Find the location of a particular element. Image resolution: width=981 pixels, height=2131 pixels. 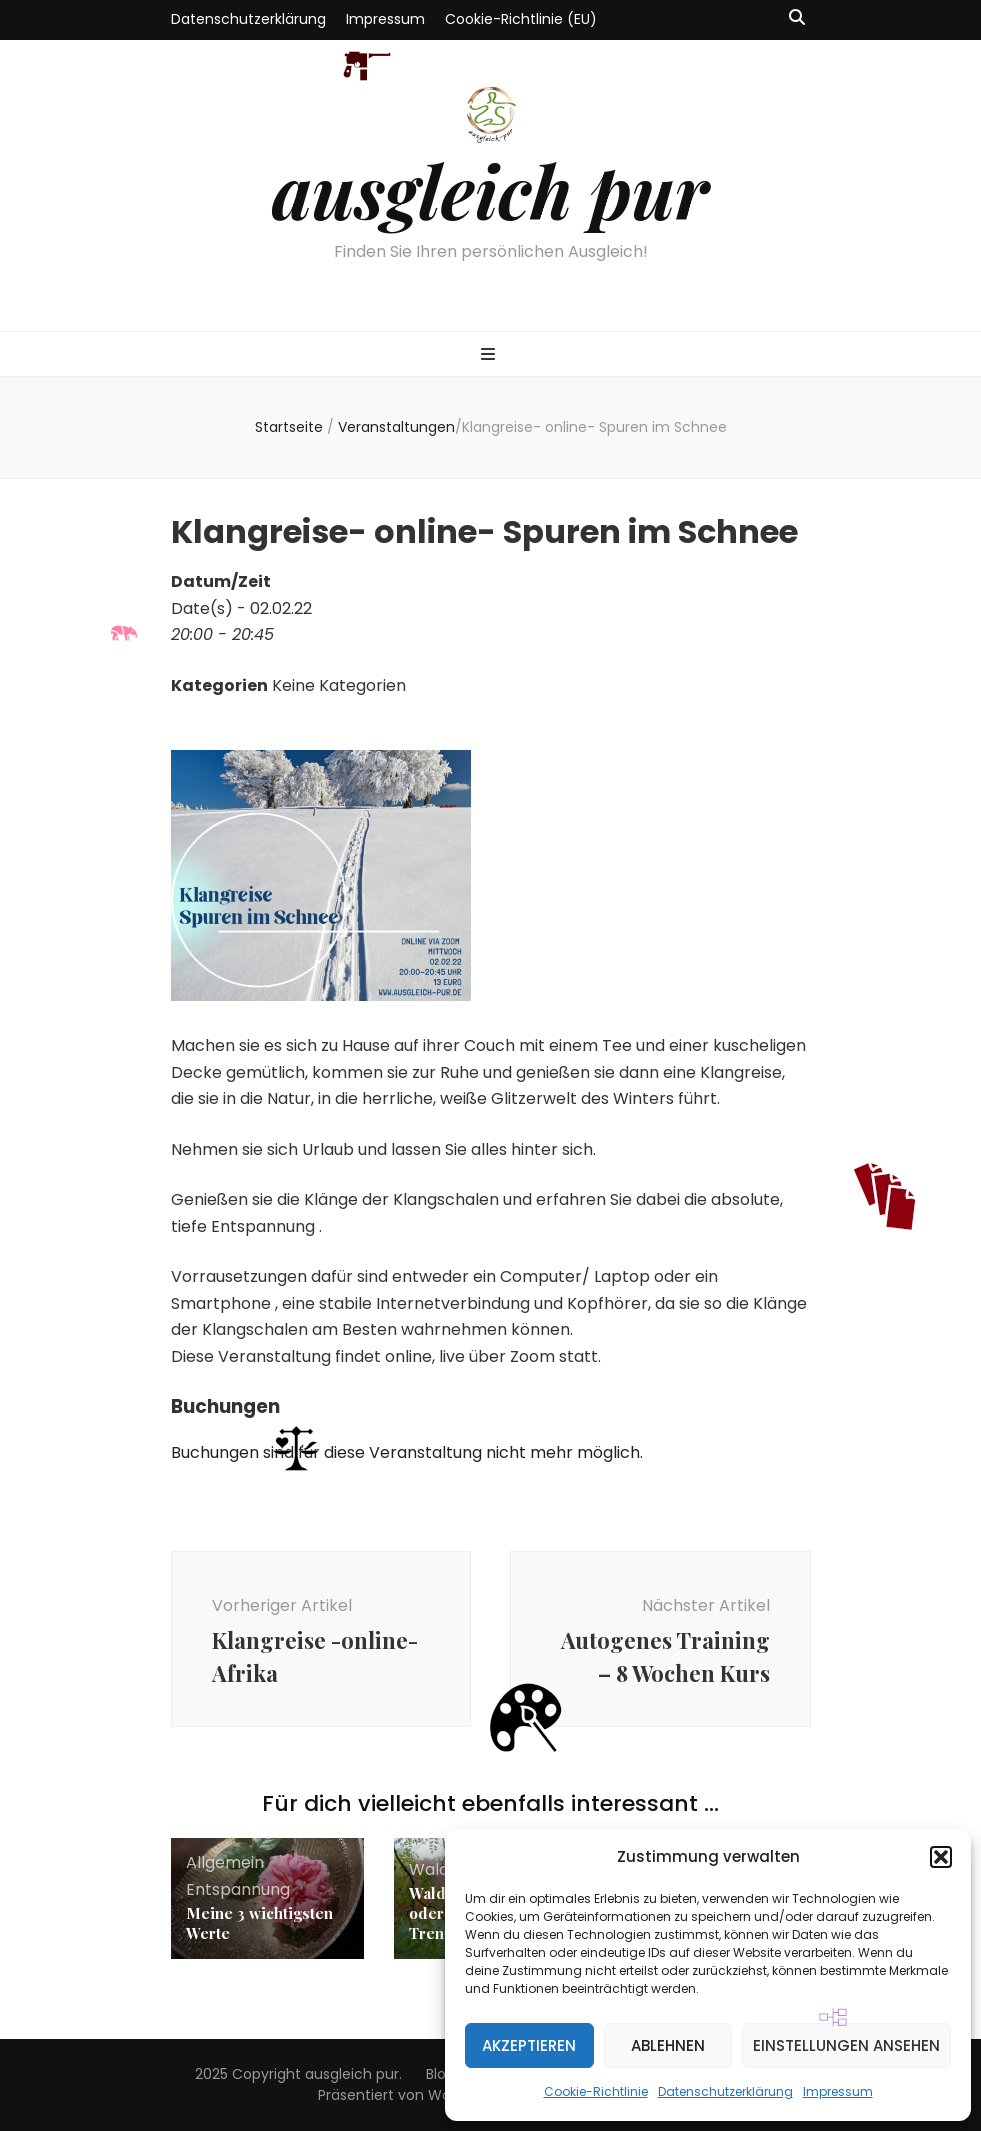

access color or theme customization options is located at coordinates (525, 1717).